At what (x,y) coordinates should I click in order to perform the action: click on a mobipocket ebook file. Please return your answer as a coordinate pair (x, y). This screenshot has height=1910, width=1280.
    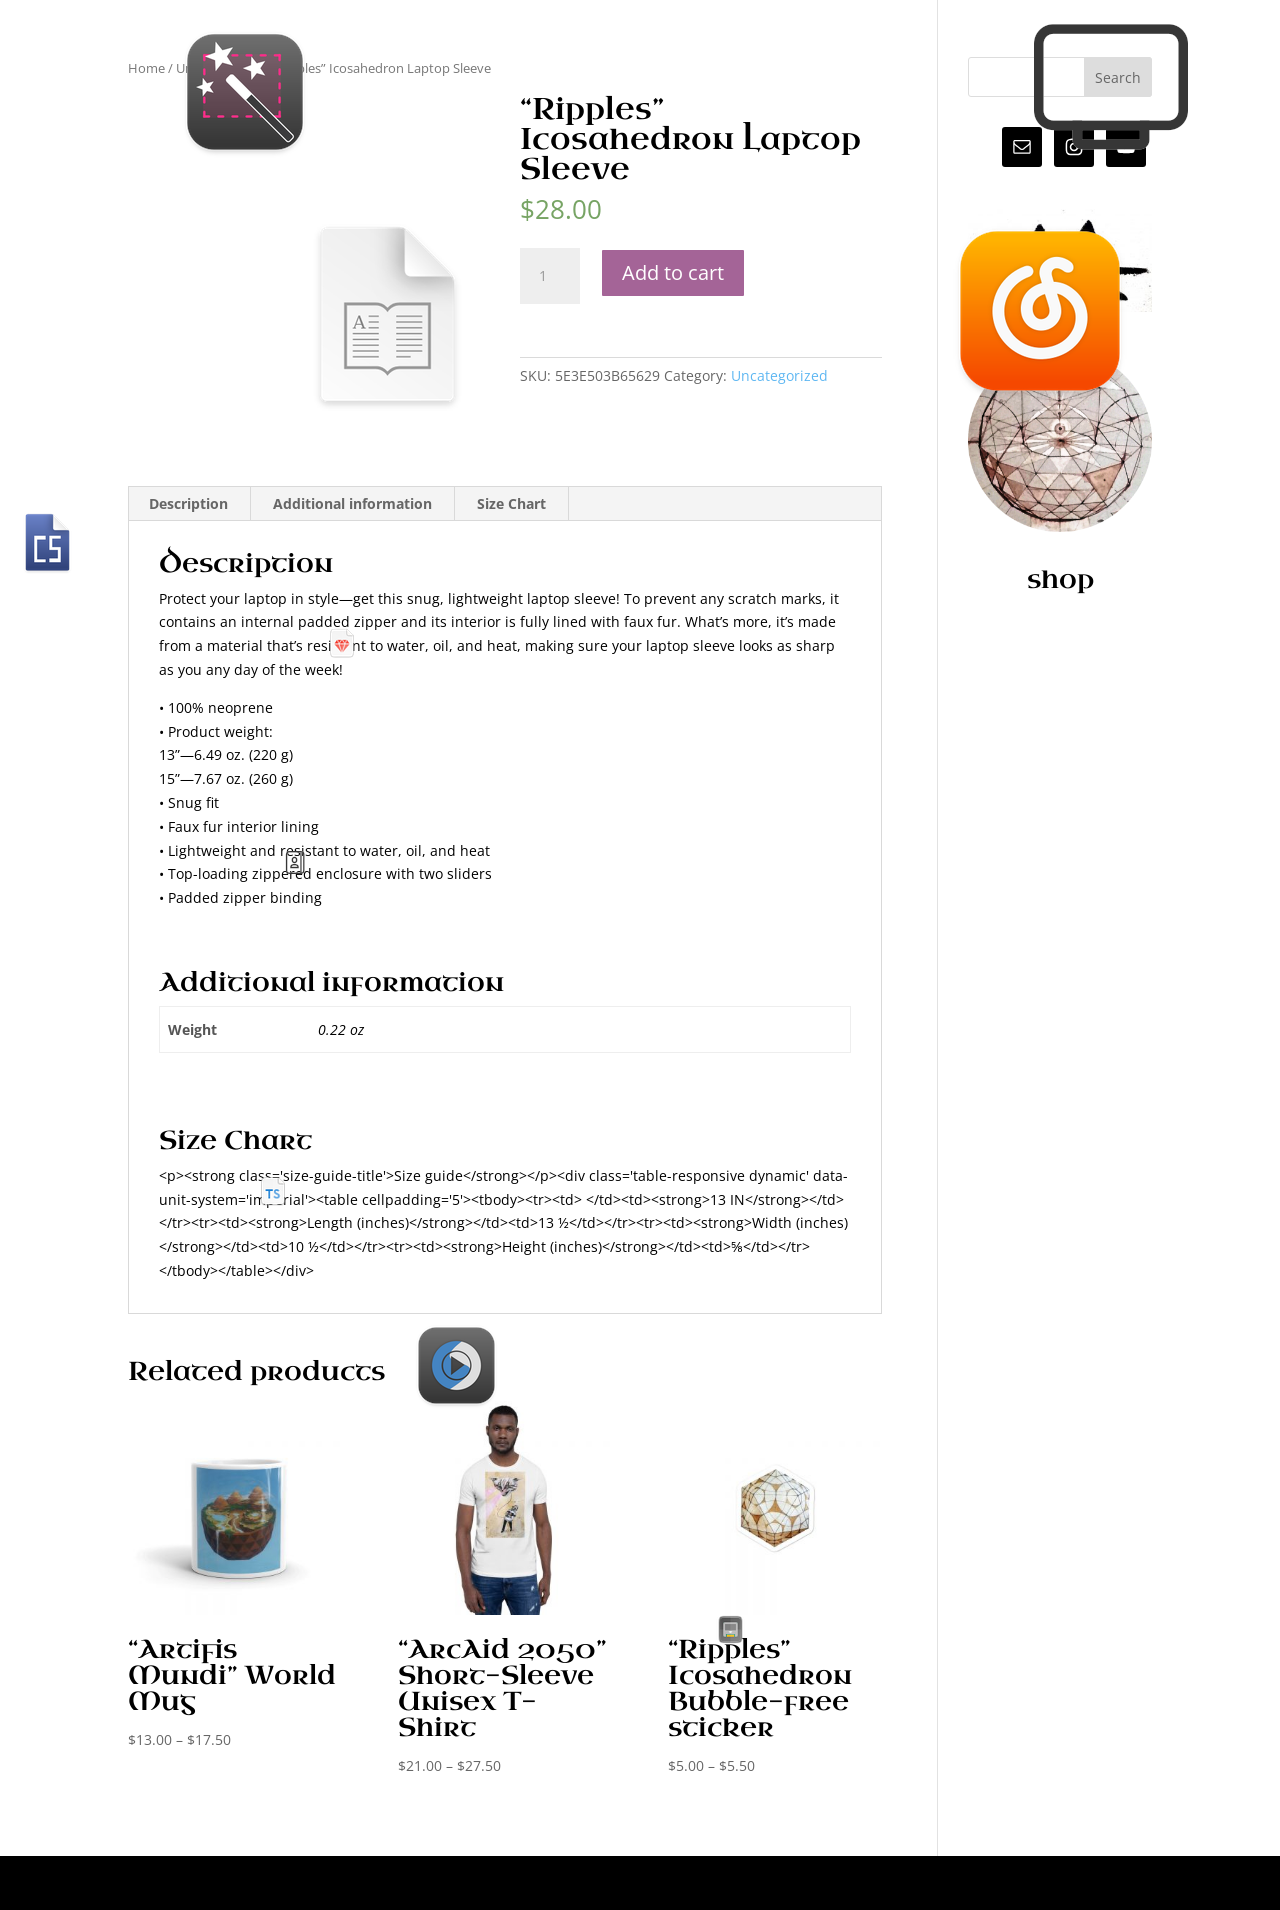
    Looking at the image, I should click on (387, 317).